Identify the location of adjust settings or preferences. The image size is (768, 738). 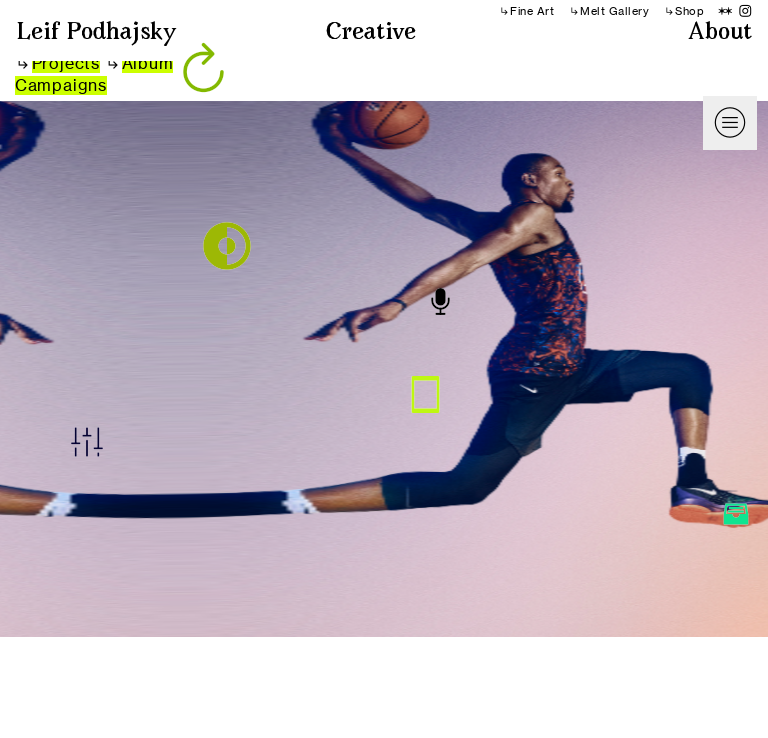
(87, 442).